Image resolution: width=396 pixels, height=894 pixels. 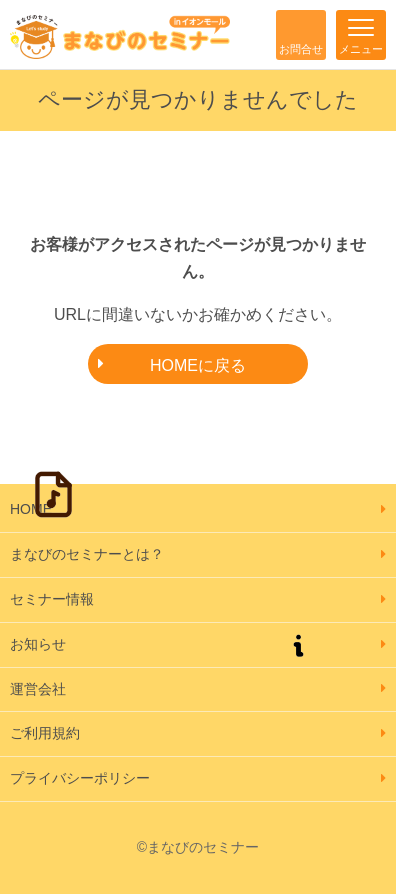 What do you see at coordinates (53, 494) in the screenshot?
I see `open an audio or music file` at bounding box center [53, 494].